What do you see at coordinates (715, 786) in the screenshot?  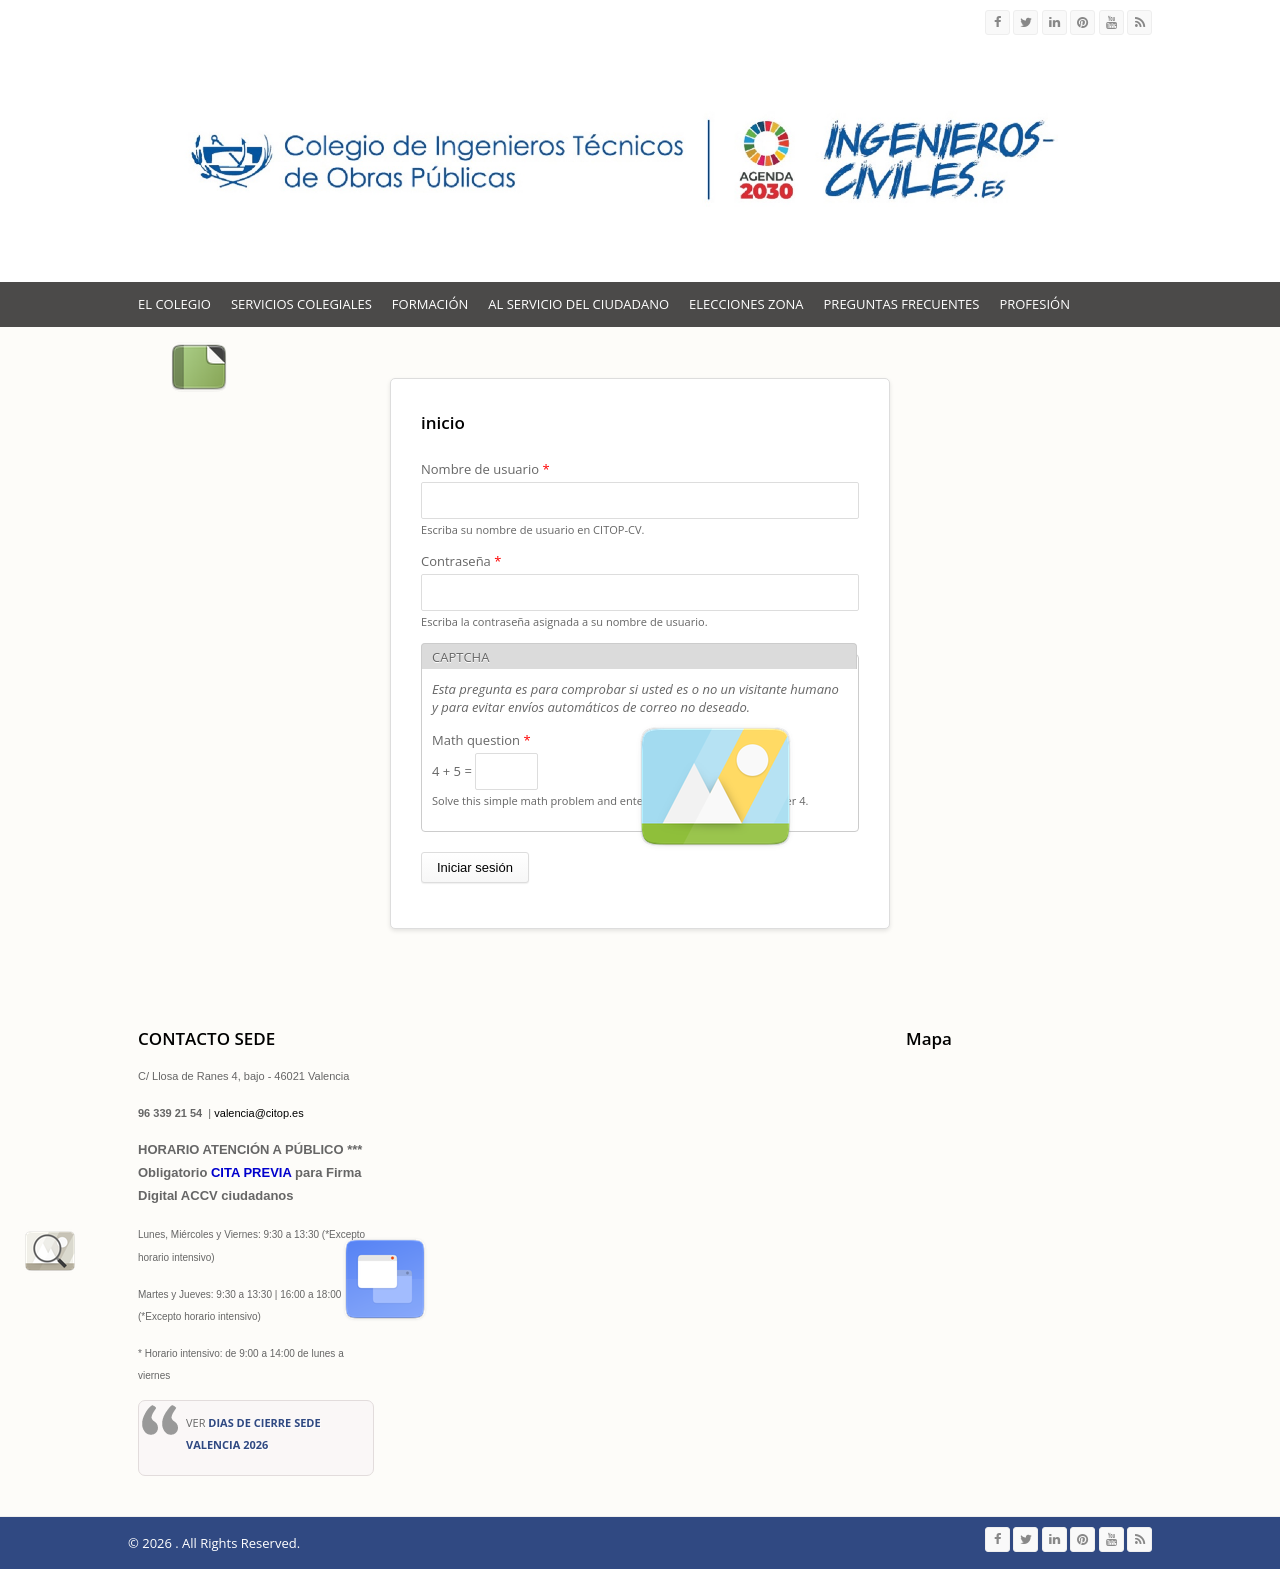 I see `open the photos app` at bounding box center [715, 786].